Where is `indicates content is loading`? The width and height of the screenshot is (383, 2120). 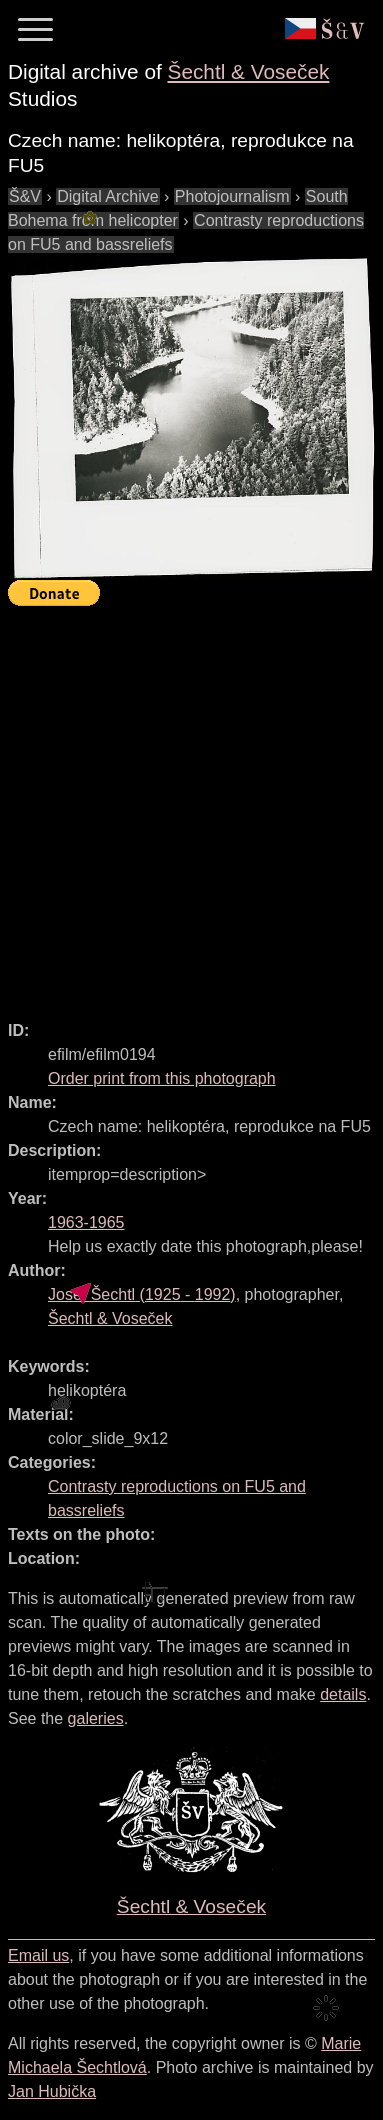
indicates content is loading is located at coordinates (326, 2008).